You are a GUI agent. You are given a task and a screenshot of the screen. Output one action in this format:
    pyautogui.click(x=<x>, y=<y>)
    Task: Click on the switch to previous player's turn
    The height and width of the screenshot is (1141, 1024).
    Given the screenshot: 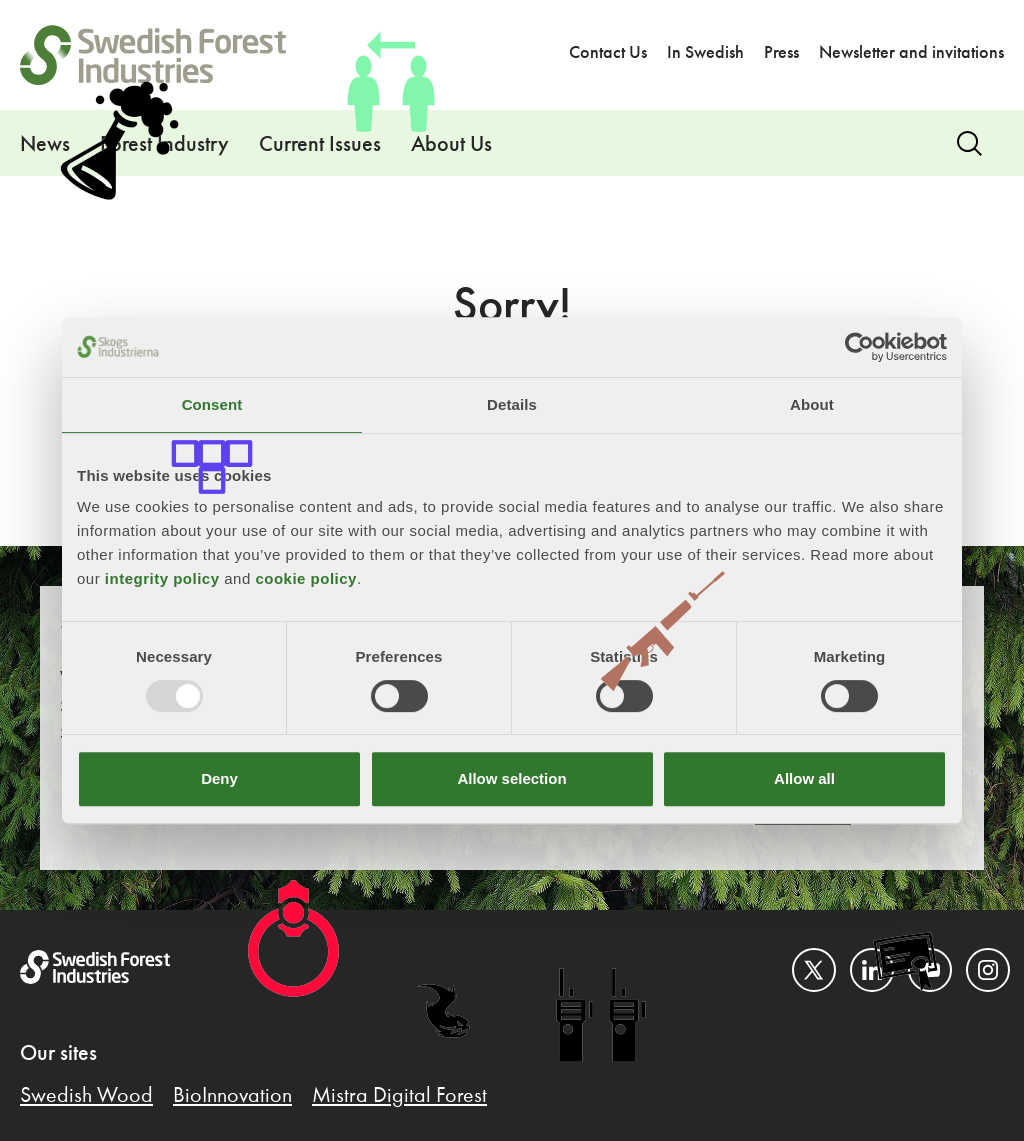 What is the action you would take?
    pyautogui.click(x=391, y=83)
    